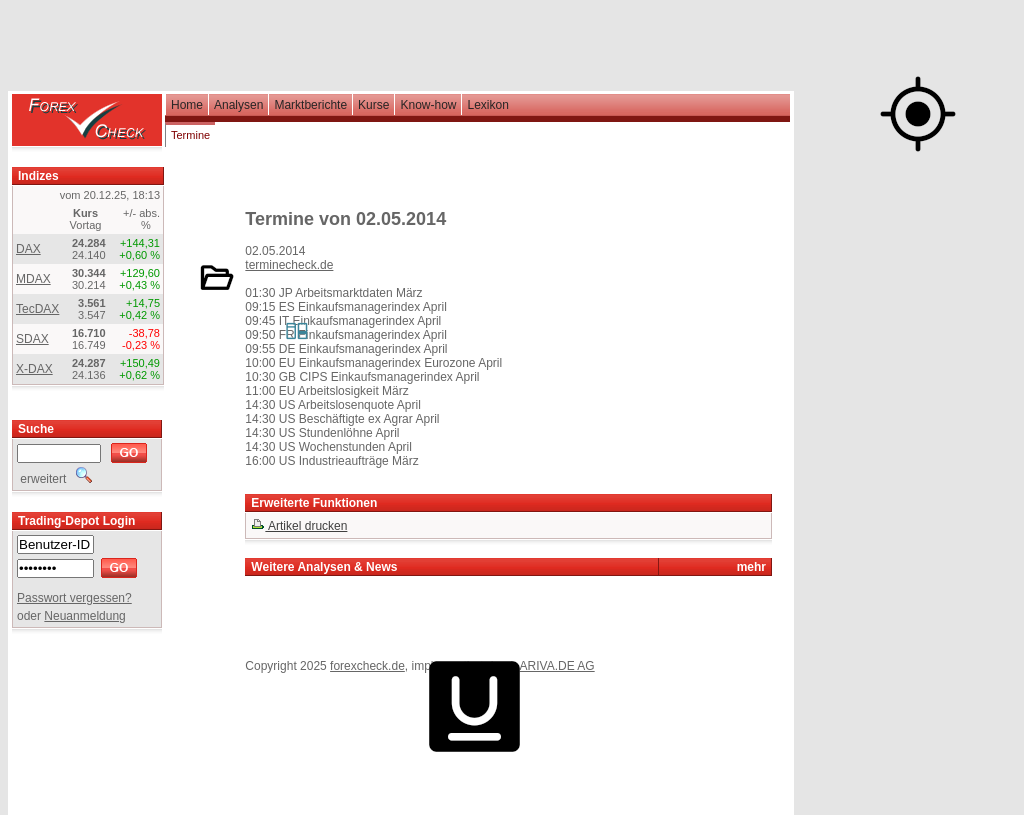  I want to click on lock onto current GPS location, so click(918, 114).